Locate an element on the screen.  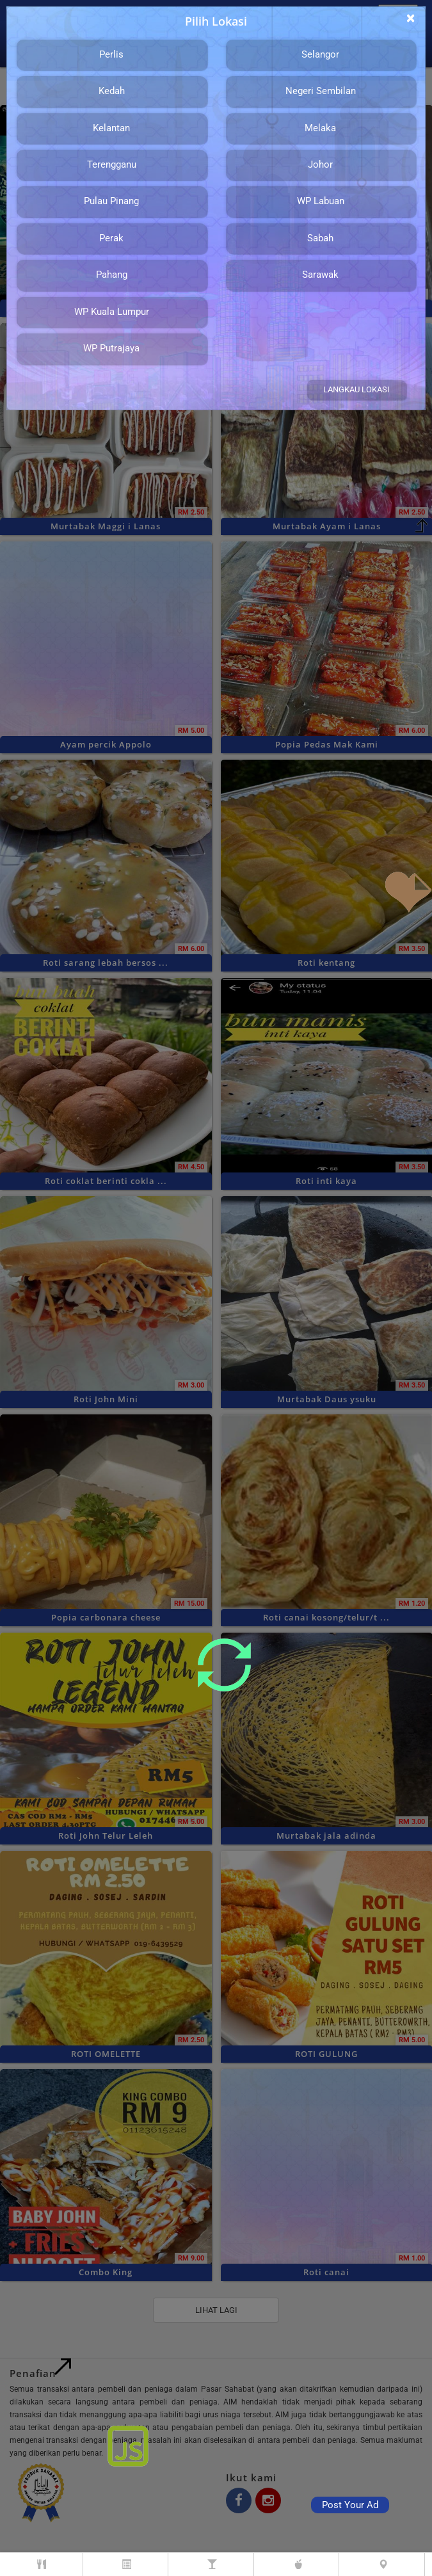
open link in new tab or external window is located at coordinates (63, 2366).